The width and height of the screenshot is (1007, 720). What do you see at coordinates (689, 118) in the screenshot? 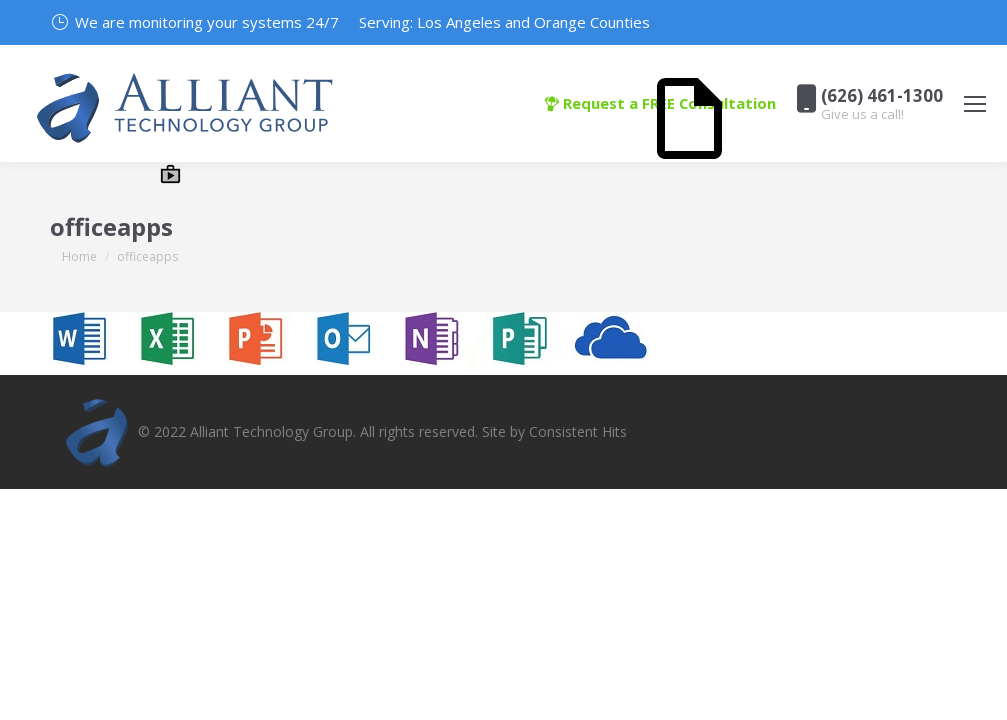
I see `insert or attach a file` at bounding box center [689, 118].